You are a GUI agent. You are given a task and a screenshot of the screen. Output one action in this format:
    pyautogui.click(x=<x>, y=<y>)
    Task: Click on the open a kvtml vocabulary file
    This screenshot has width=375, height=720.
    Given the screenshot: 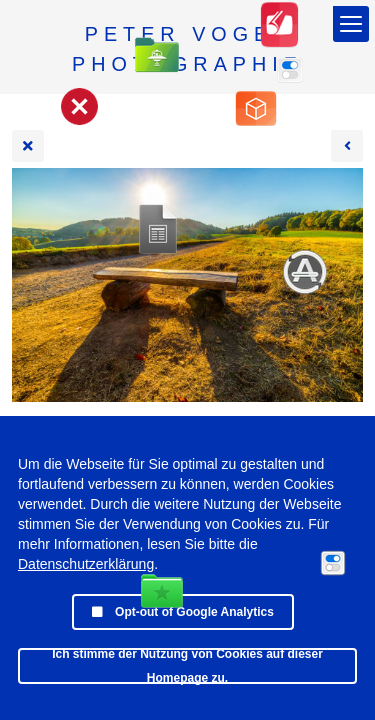 What is the action you would take?
    pyautogui.click(x=158, y=230)
    